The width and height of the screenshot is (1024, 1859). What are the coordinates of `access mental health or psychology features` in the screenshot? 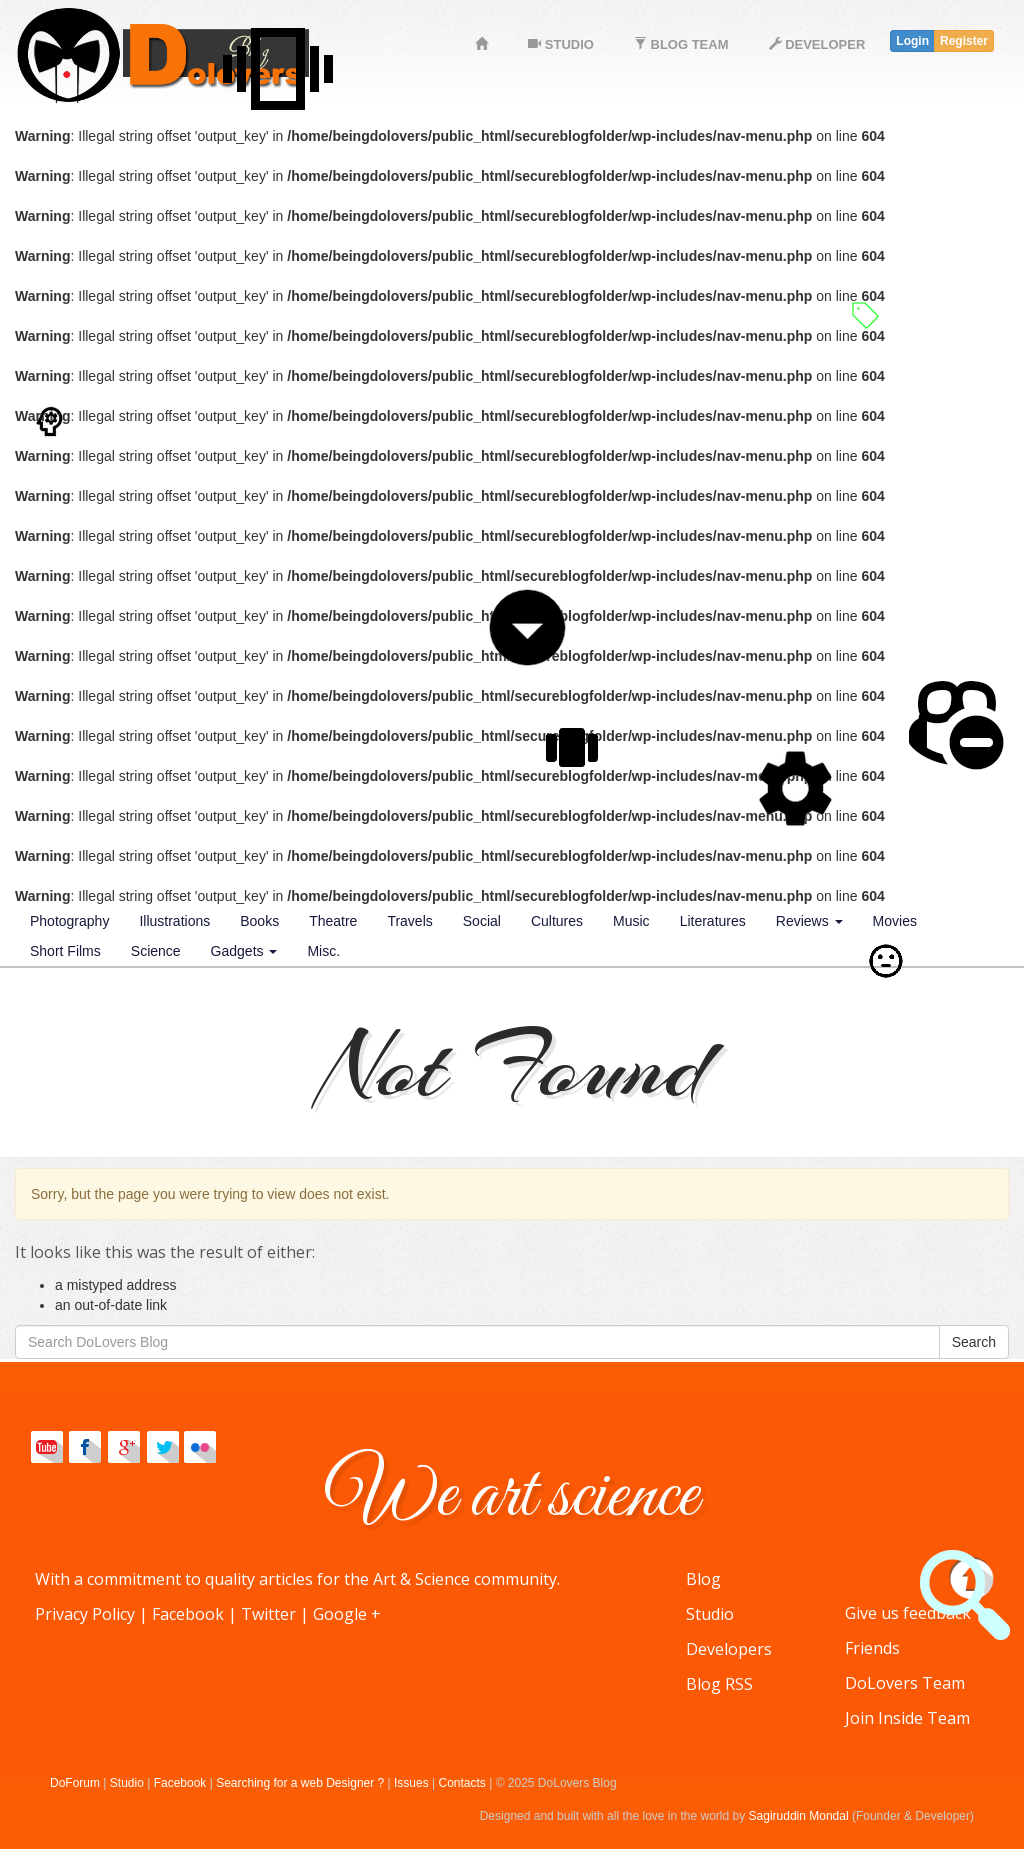 It's located at (49, 421).